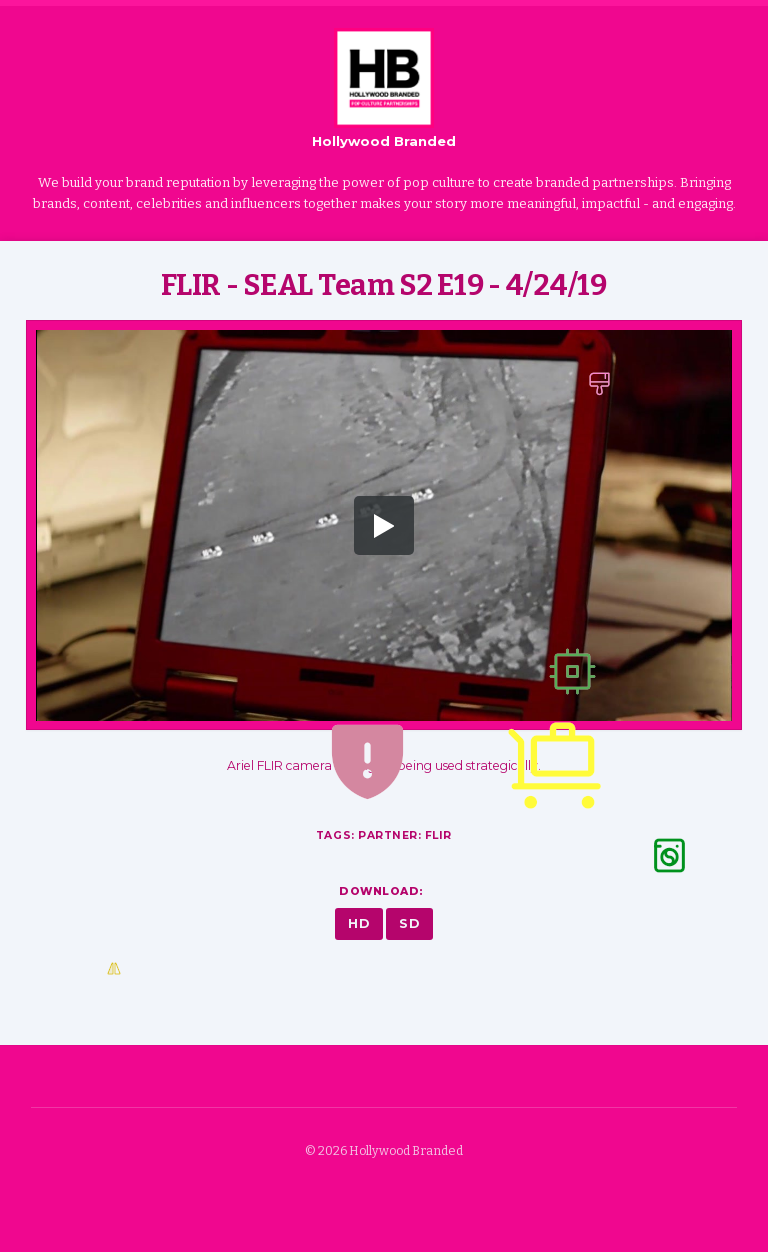 The height and width of the screenshot is (1252, 768). What do you see at coordinates (669, 855) in the screenshot?
I see `access laundry or appliance settings` at bounding box center [669, 855].